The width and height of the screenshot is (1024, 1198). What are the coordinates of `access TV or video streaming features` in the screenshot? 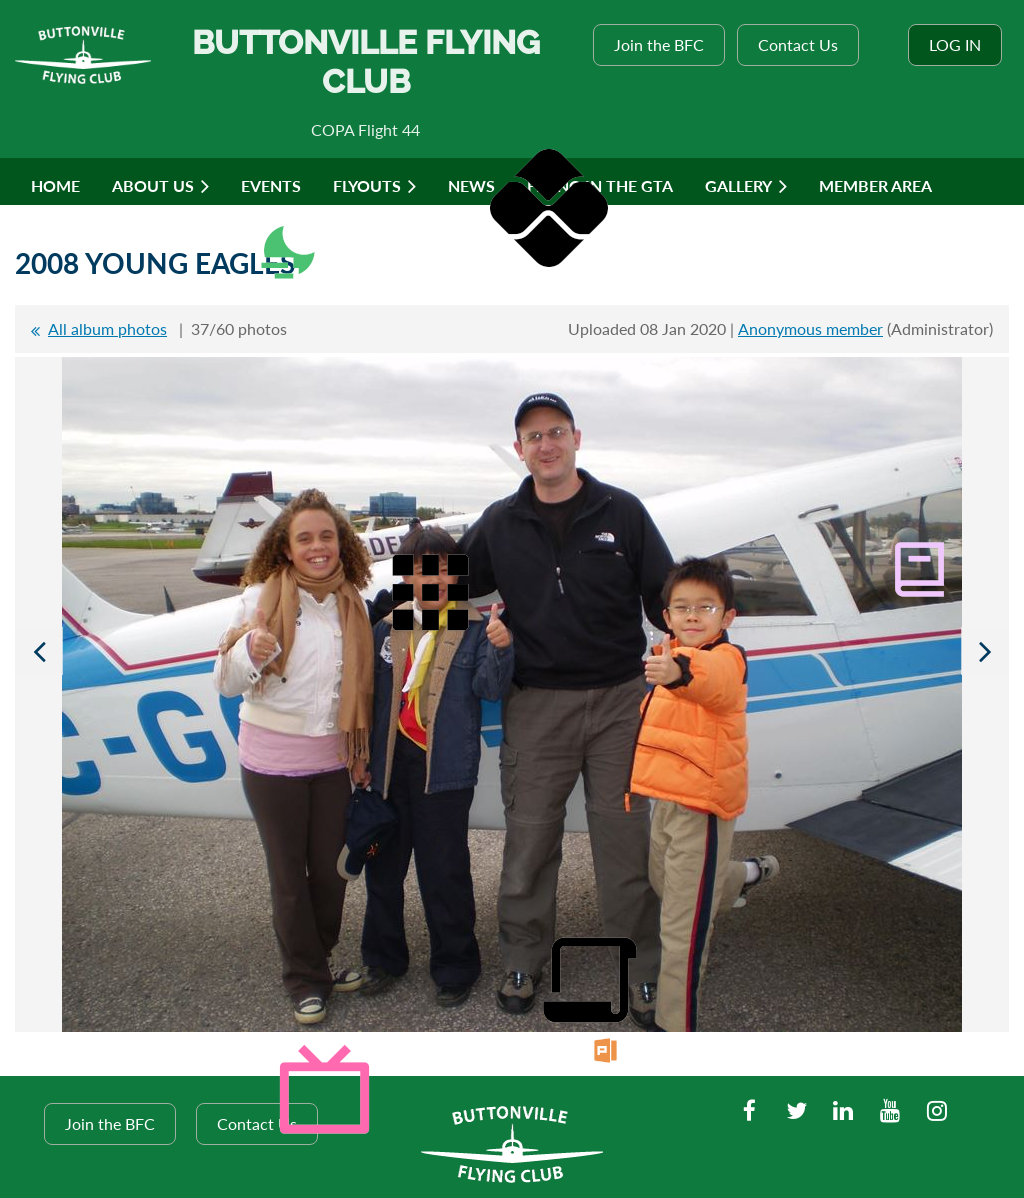 It's located at (324, 1093).